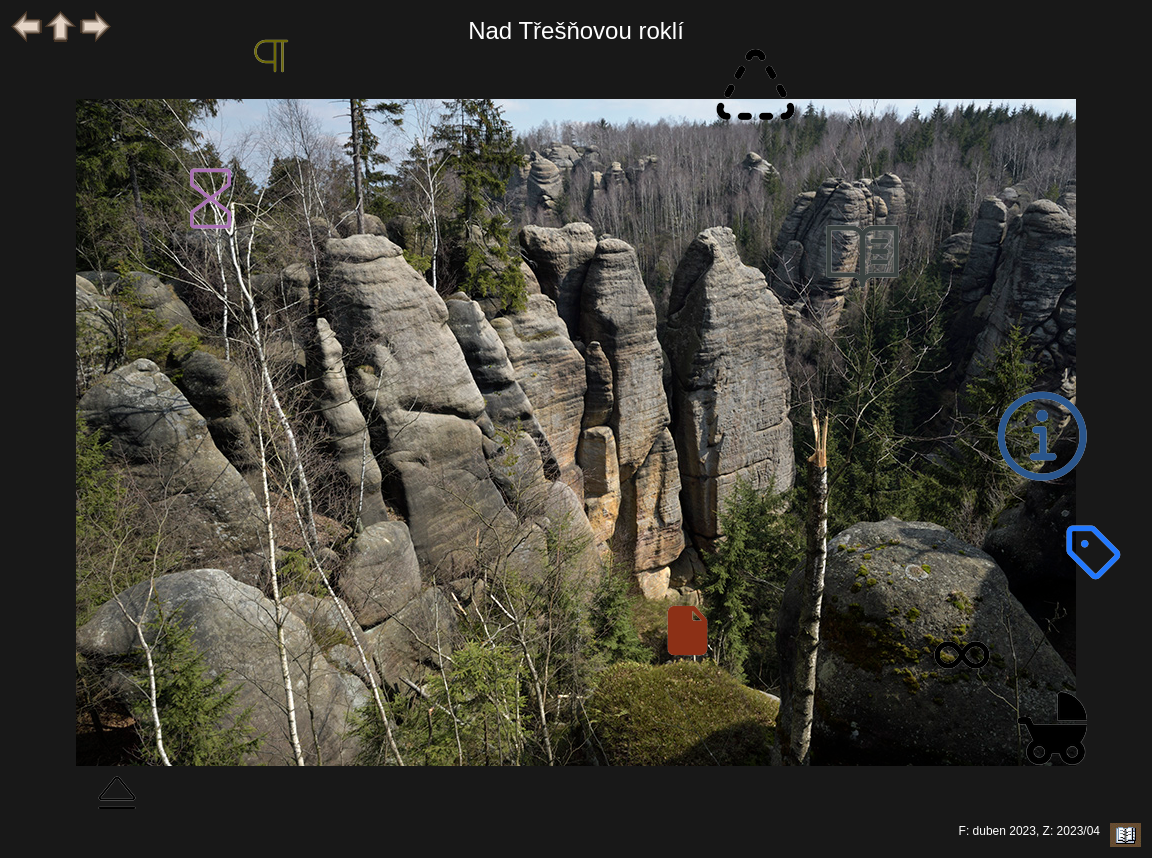 This screenshot has width=1152, height=858. What do you see at coordinates (272, 56) in the screenshot?
I see `toggle paragraph formatting` at bounding box center [272, 56].